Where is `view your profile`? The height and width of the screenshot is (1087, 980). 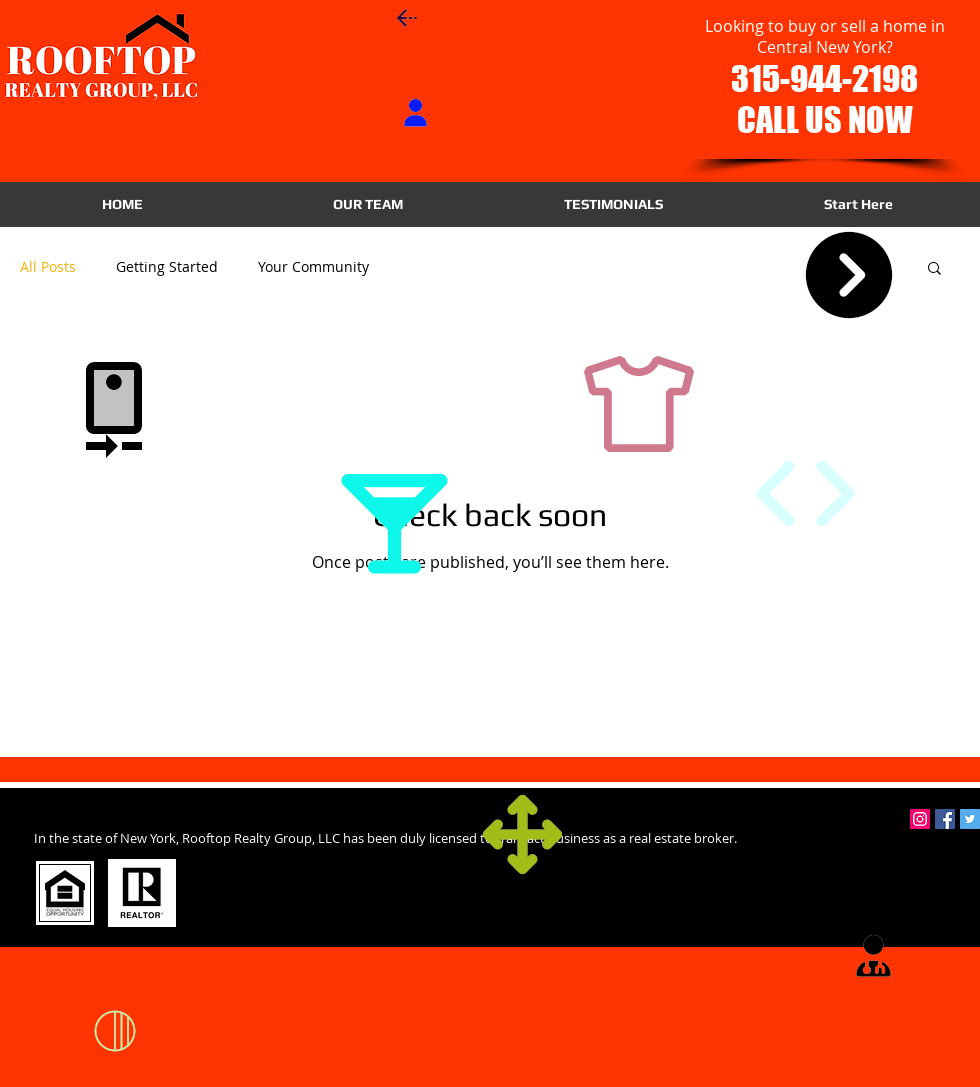
view your profile is located at coordinates (415, 112).